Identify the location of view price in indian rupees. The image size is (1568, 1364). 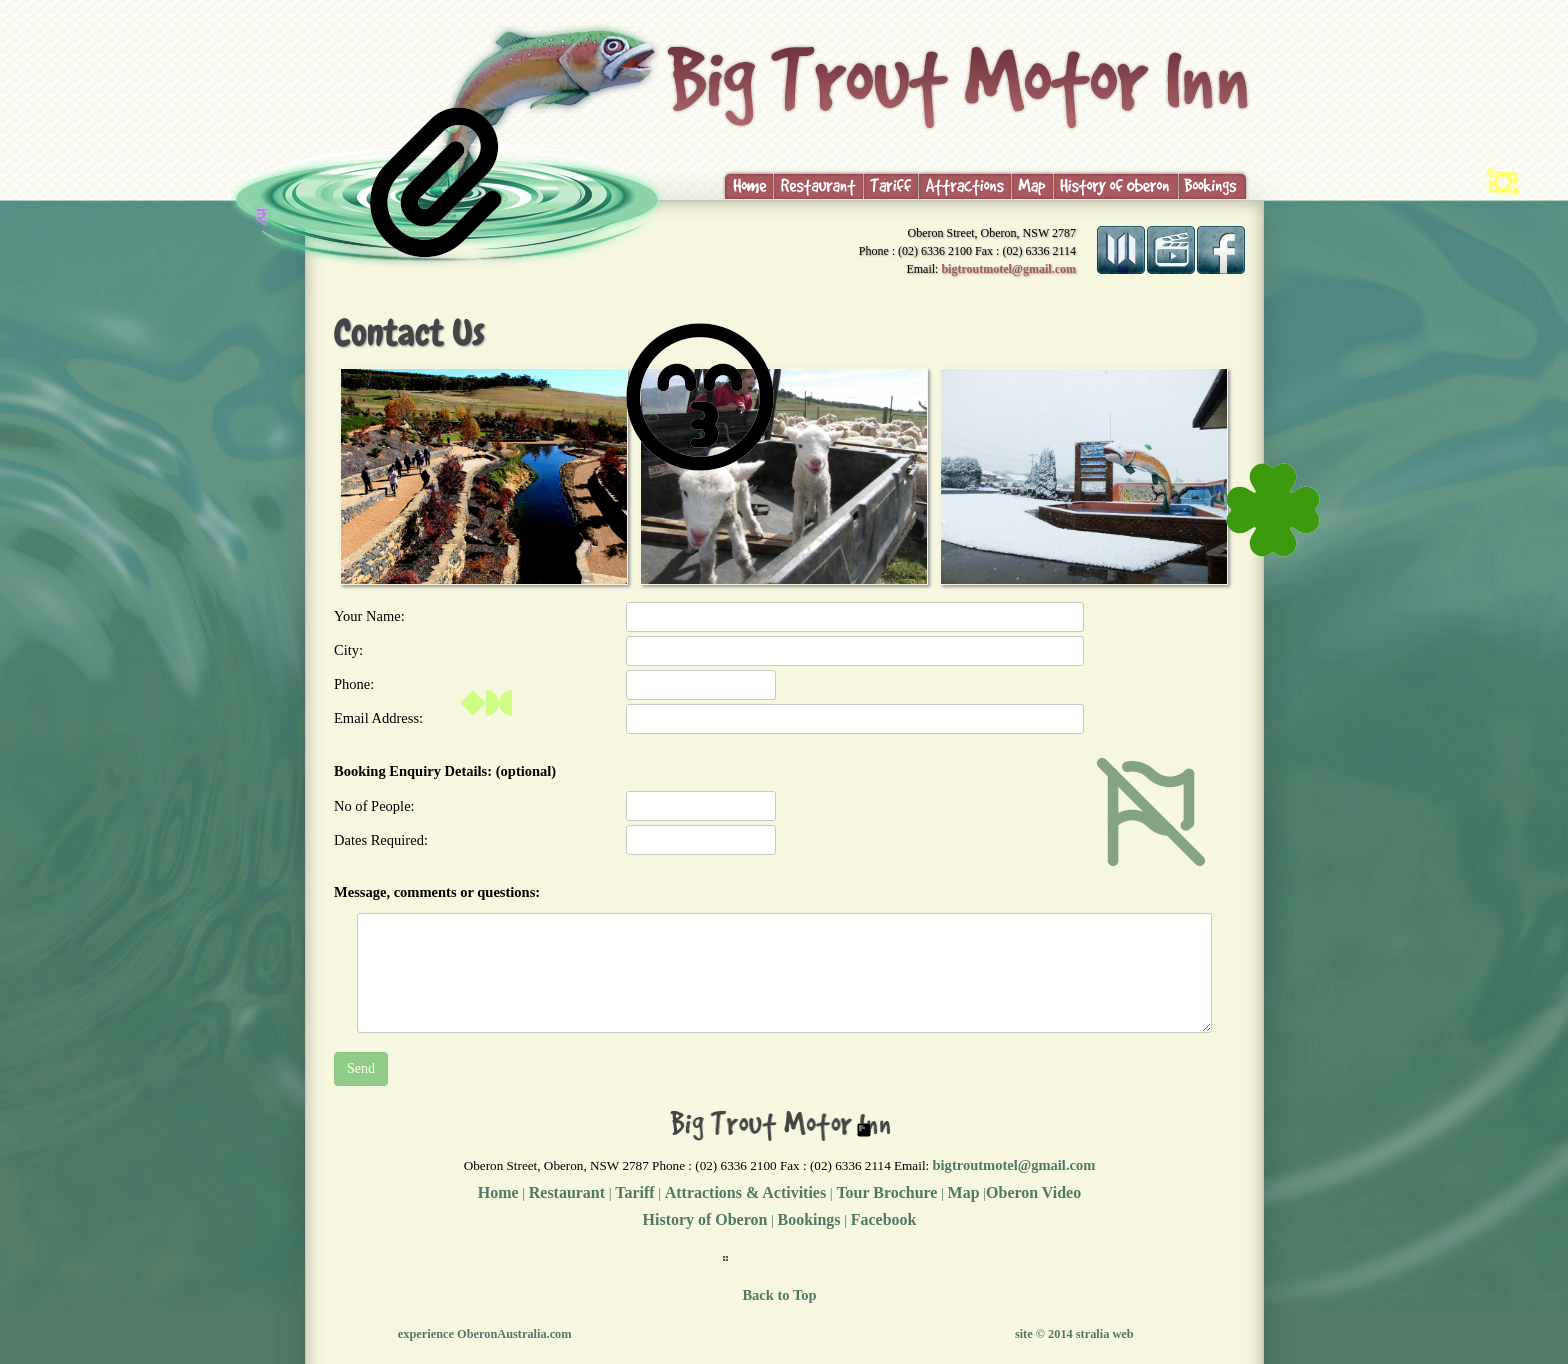
(262, 217).